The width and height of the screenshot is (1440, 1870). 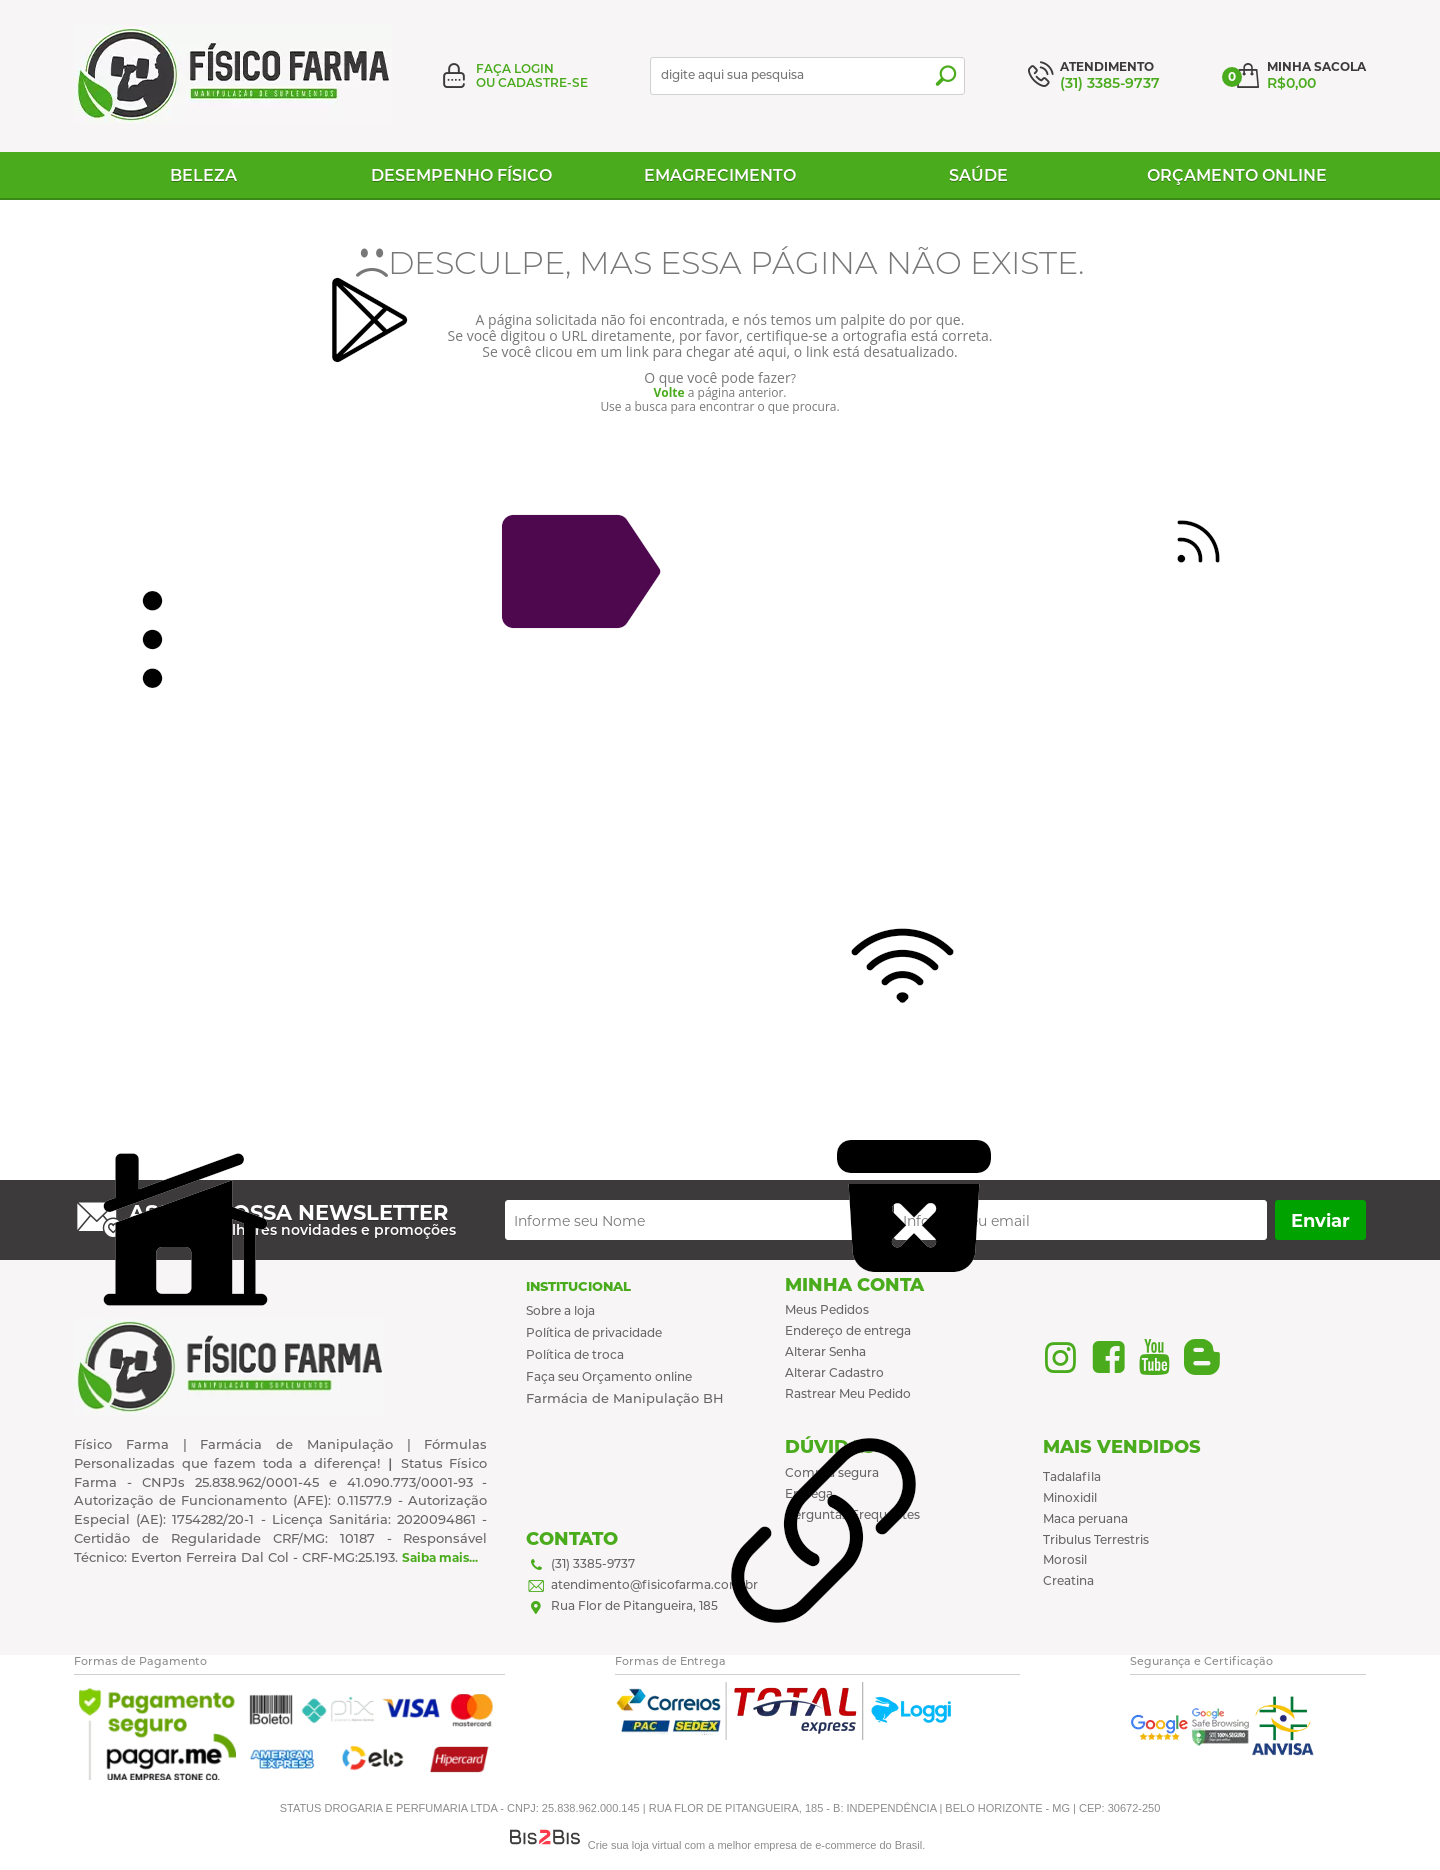 I want to click on navigate to home screen, so click(x=185, y=1229).